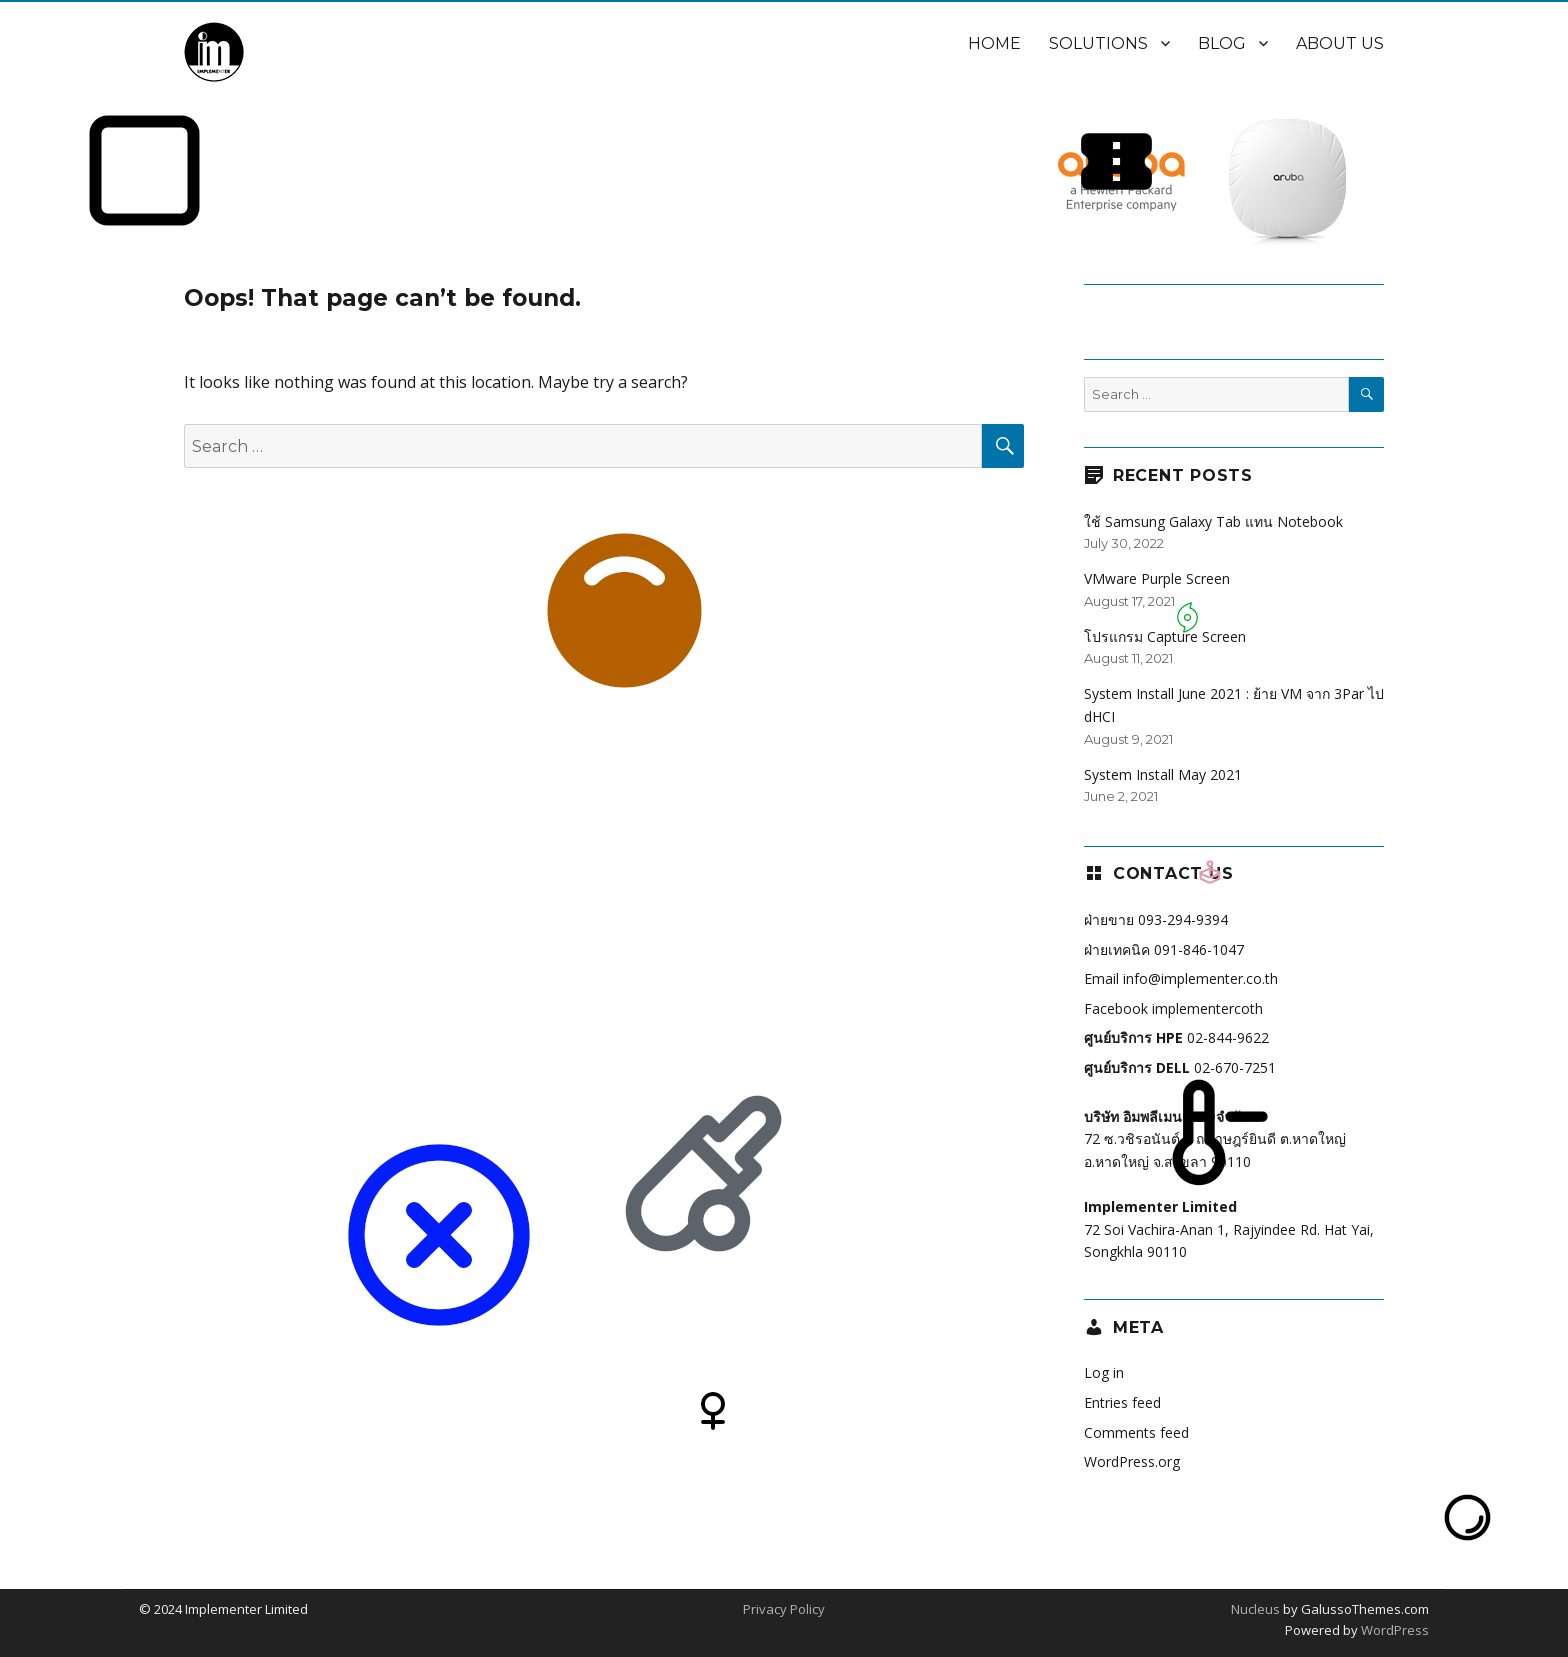 The width and height of the screenshot is (1568, 1657). Describe the element at coordinates (1210, 872) in the screenshot. I see `open apple arcade gaming service` at that location.